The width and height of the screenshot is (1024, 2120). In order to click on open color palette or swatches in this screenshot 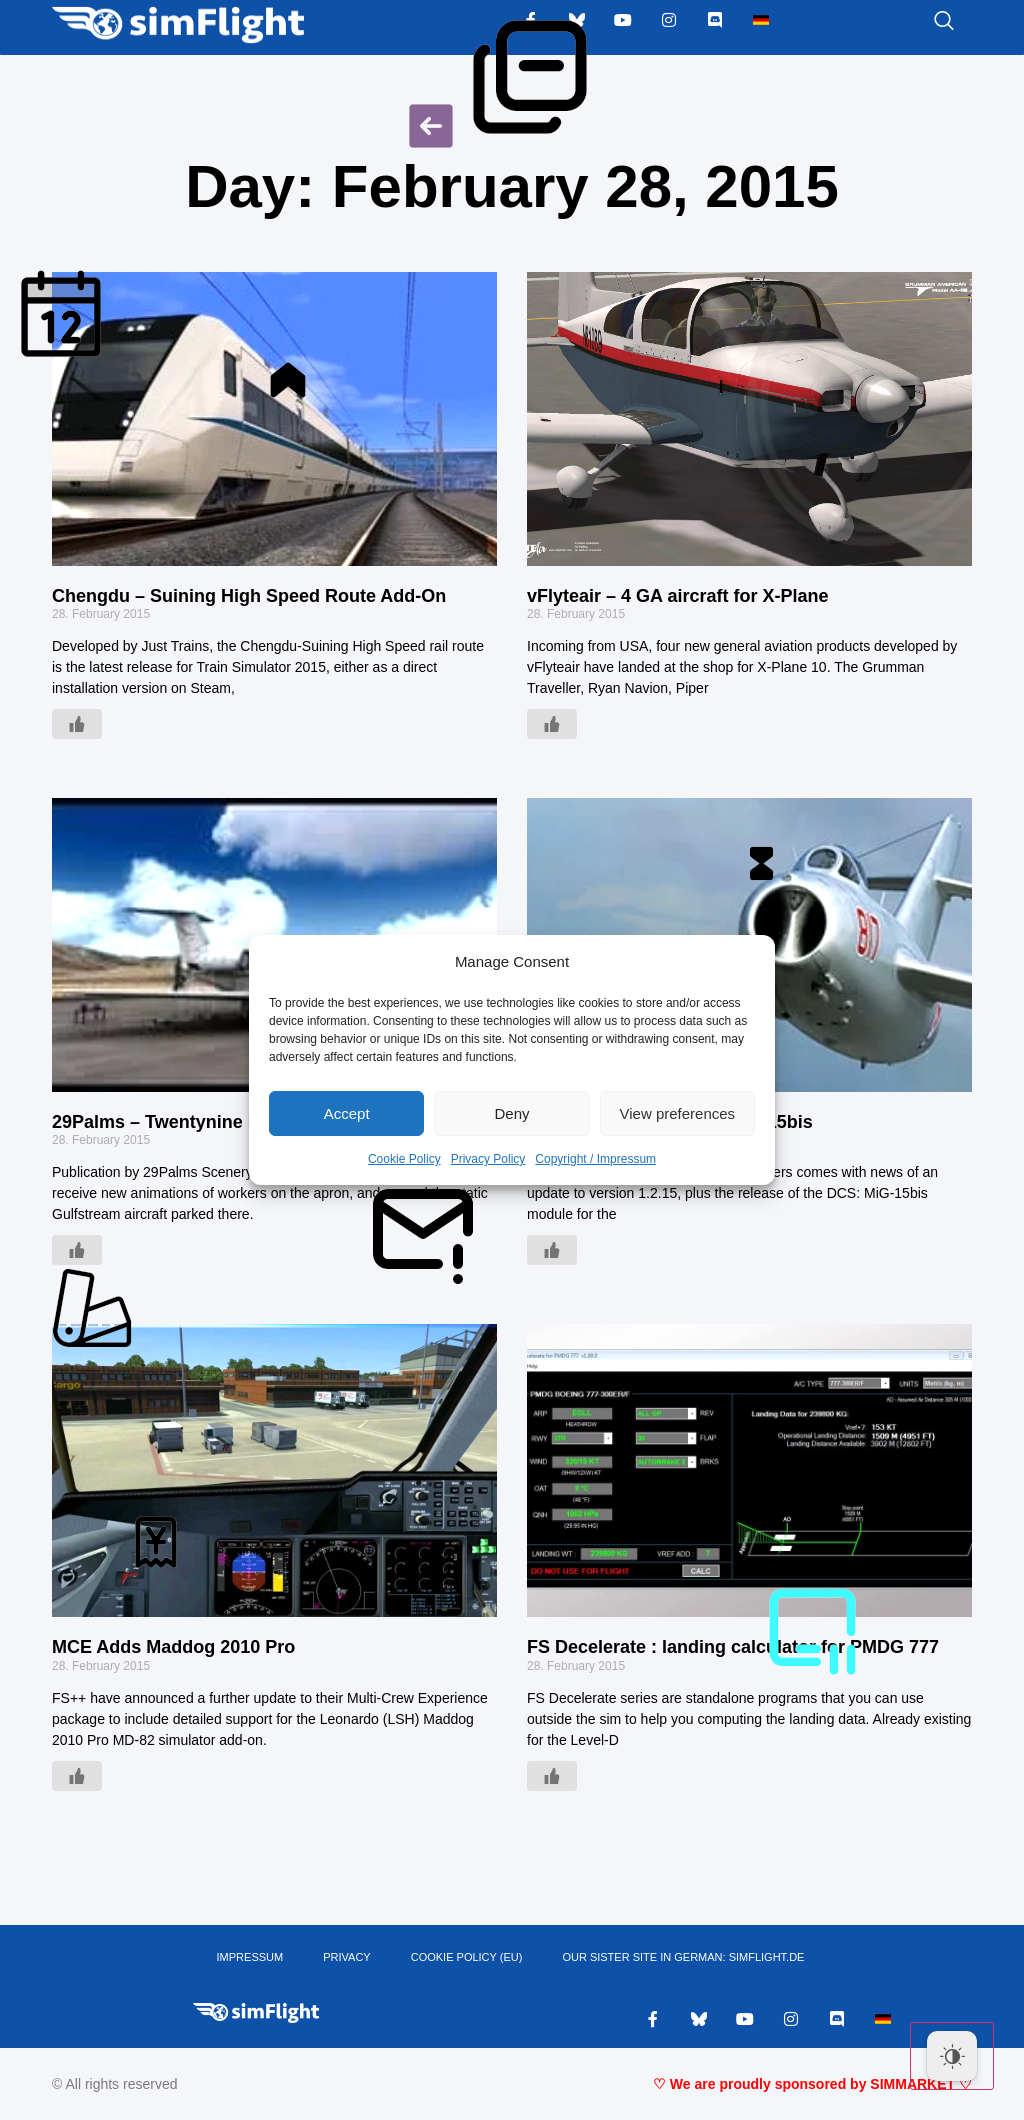, I will do `click(89, 1311)`.